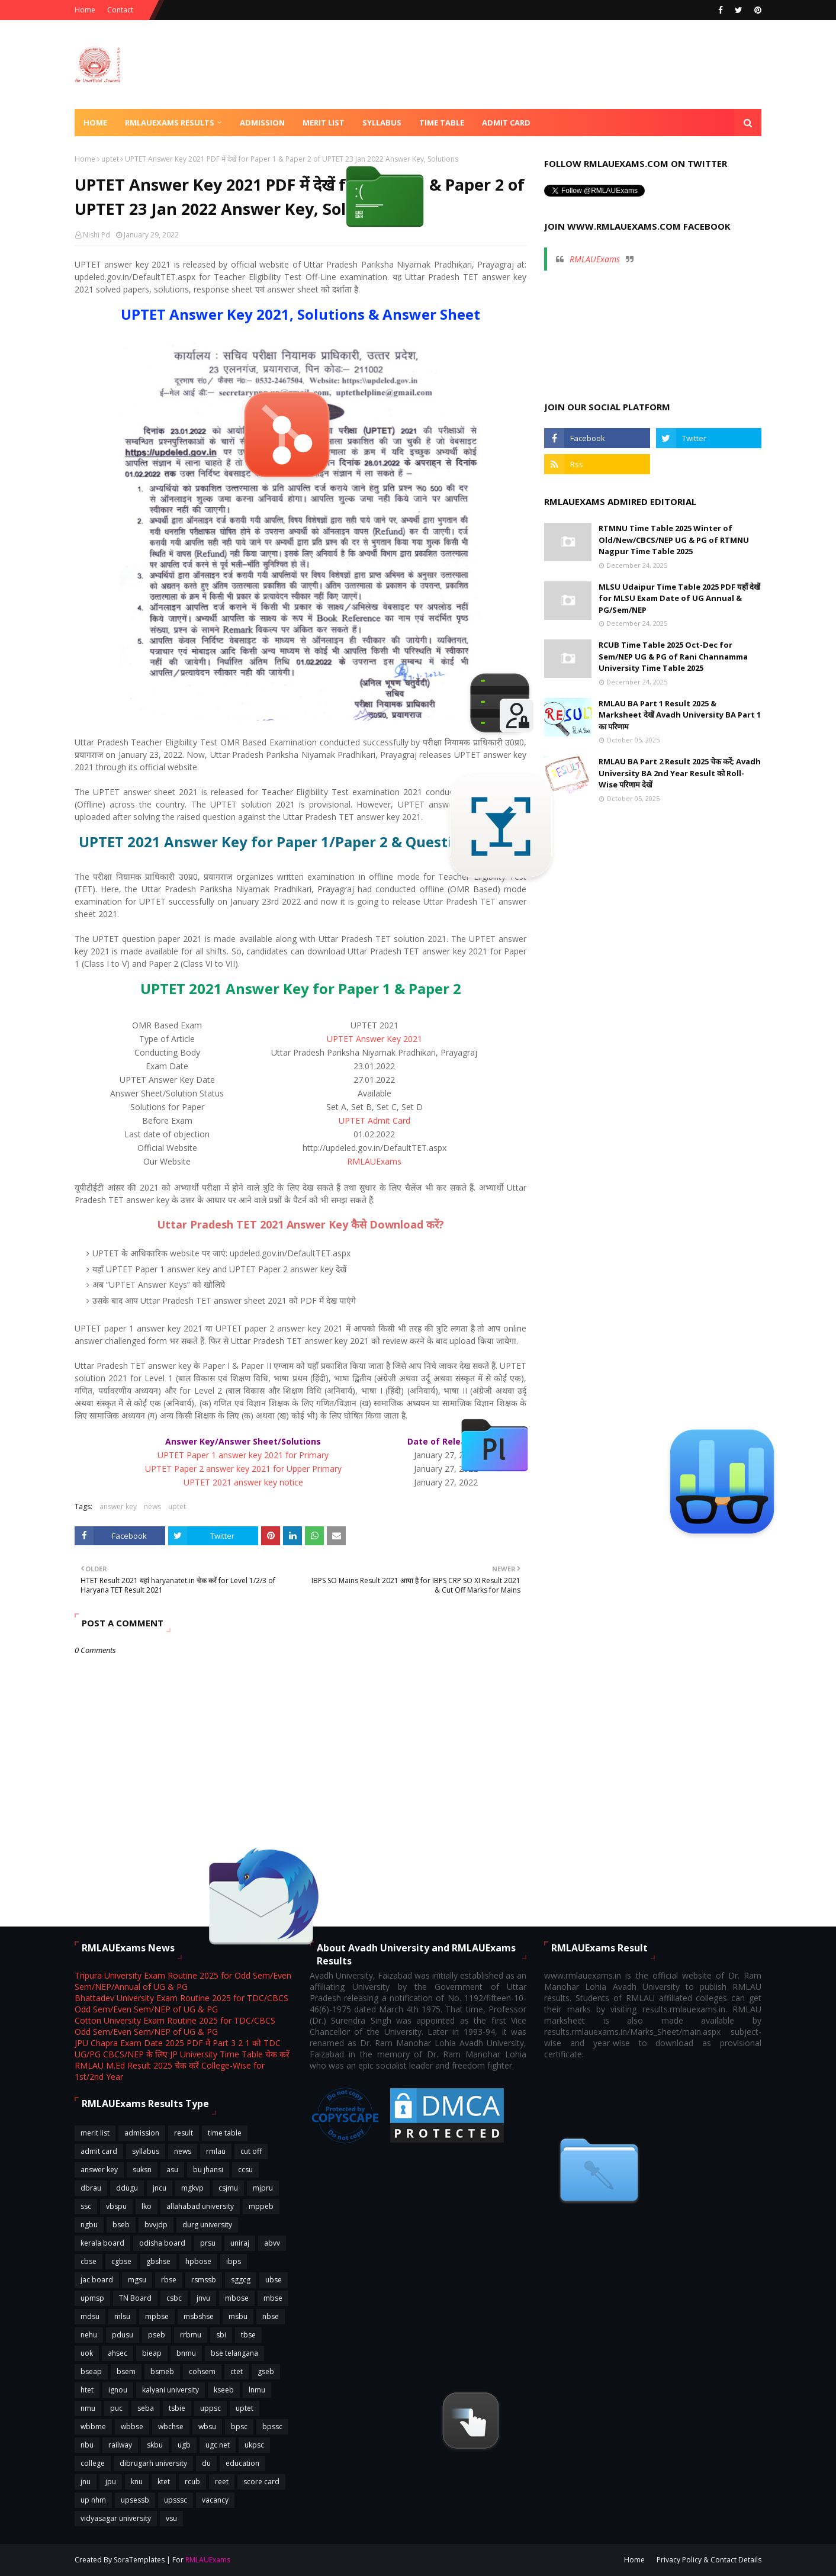  Describe the element at coordinates (501, 826) in the screenshot. I see `open nomacs image viewer` at that location.